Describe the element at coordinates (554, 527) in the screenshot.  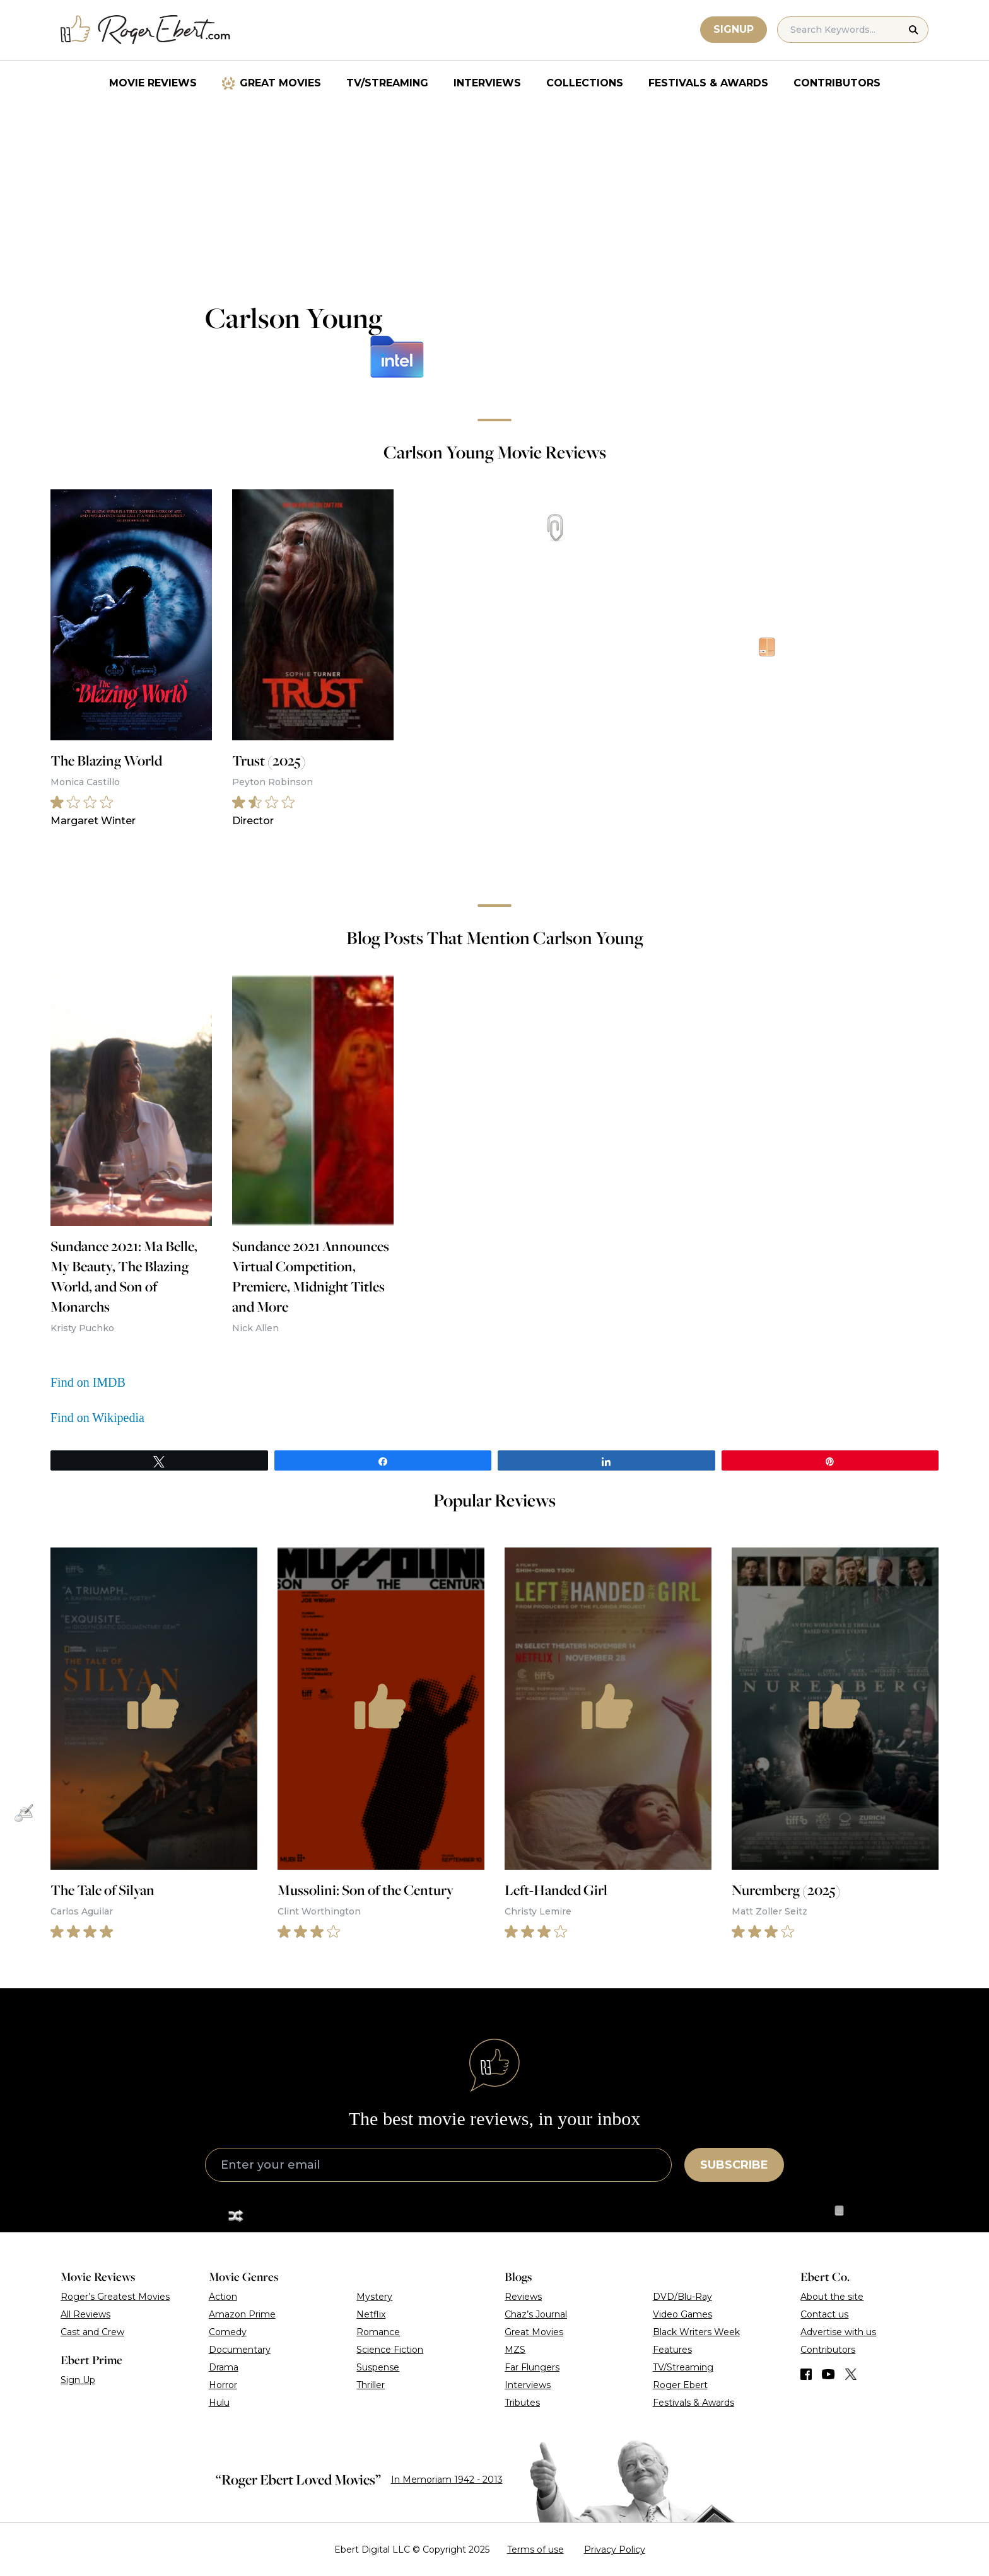
I see `indicates an email has an attachment` at that location.